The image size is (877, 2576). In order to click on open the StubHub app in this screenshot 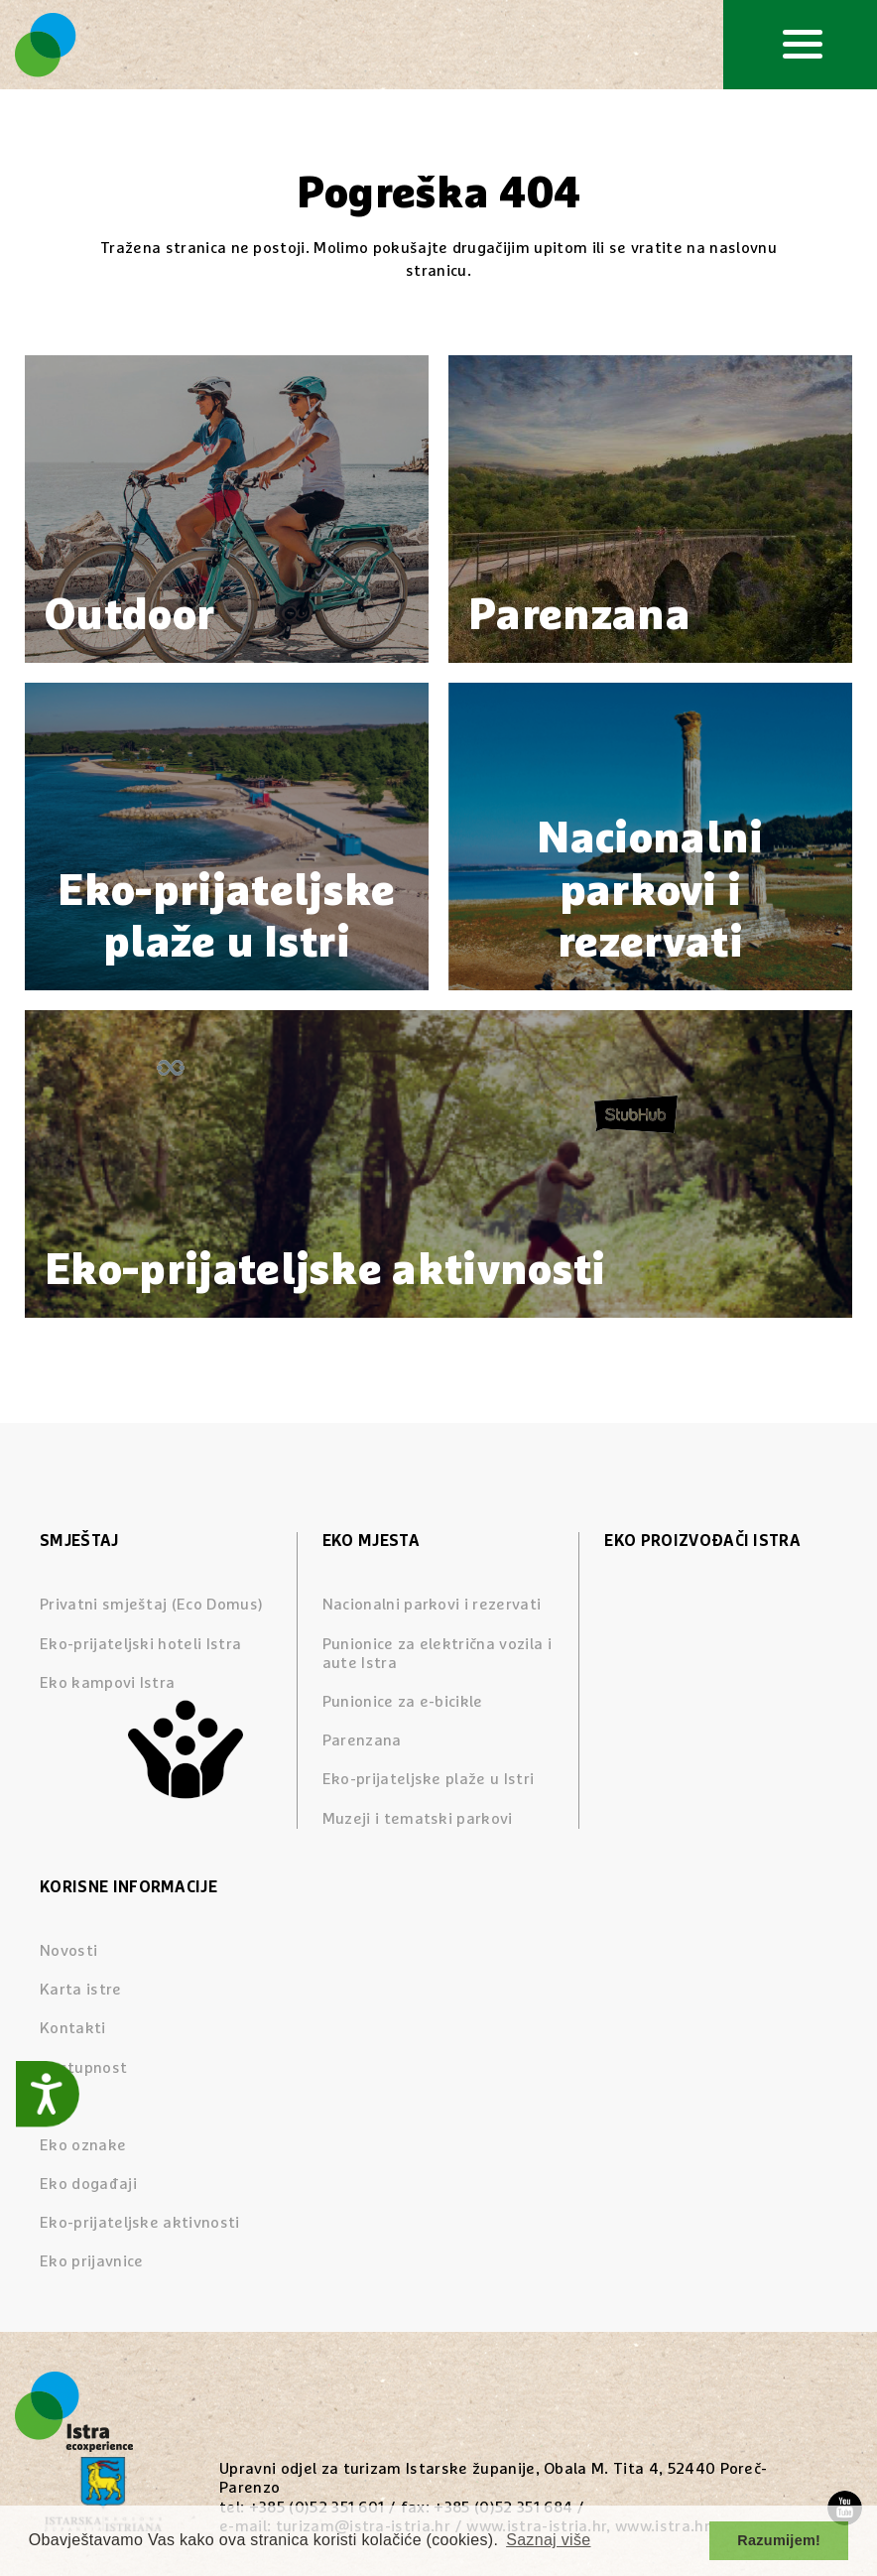, I will do `click(636, 1114)`.